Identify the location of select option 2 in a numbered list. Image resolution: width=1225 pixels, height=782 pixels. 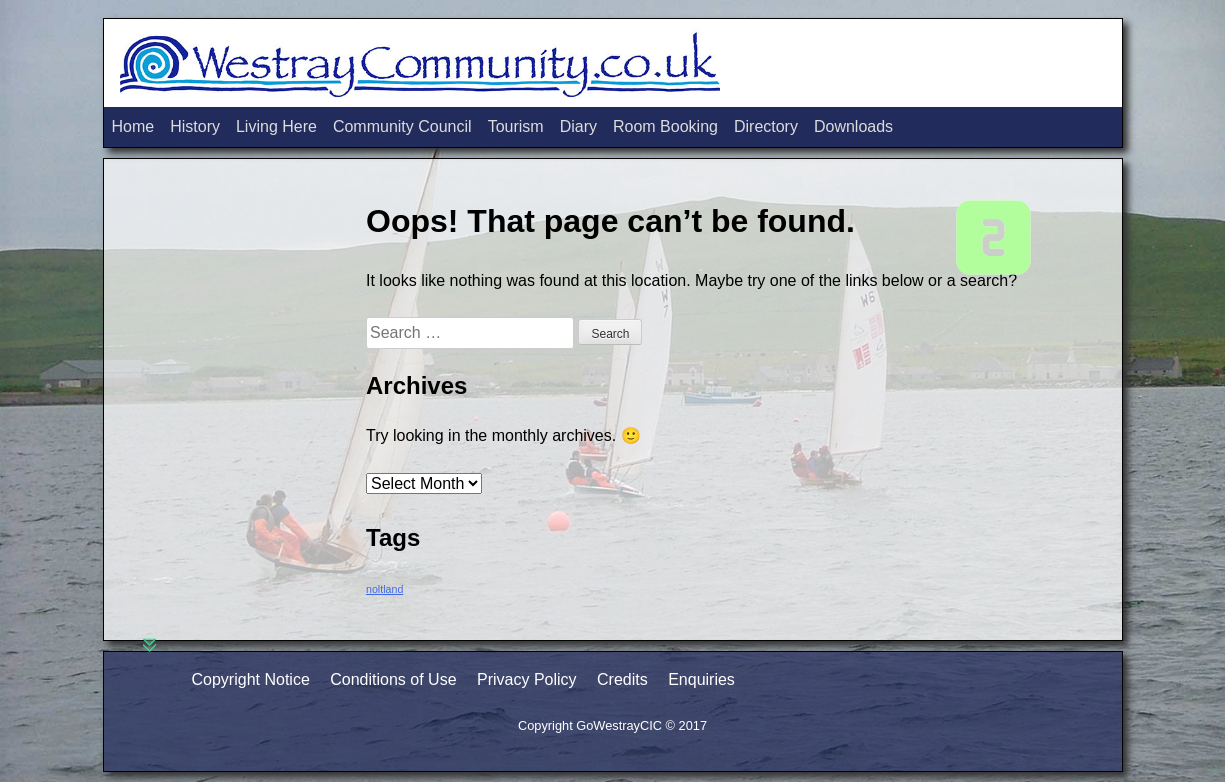
(993, 237).